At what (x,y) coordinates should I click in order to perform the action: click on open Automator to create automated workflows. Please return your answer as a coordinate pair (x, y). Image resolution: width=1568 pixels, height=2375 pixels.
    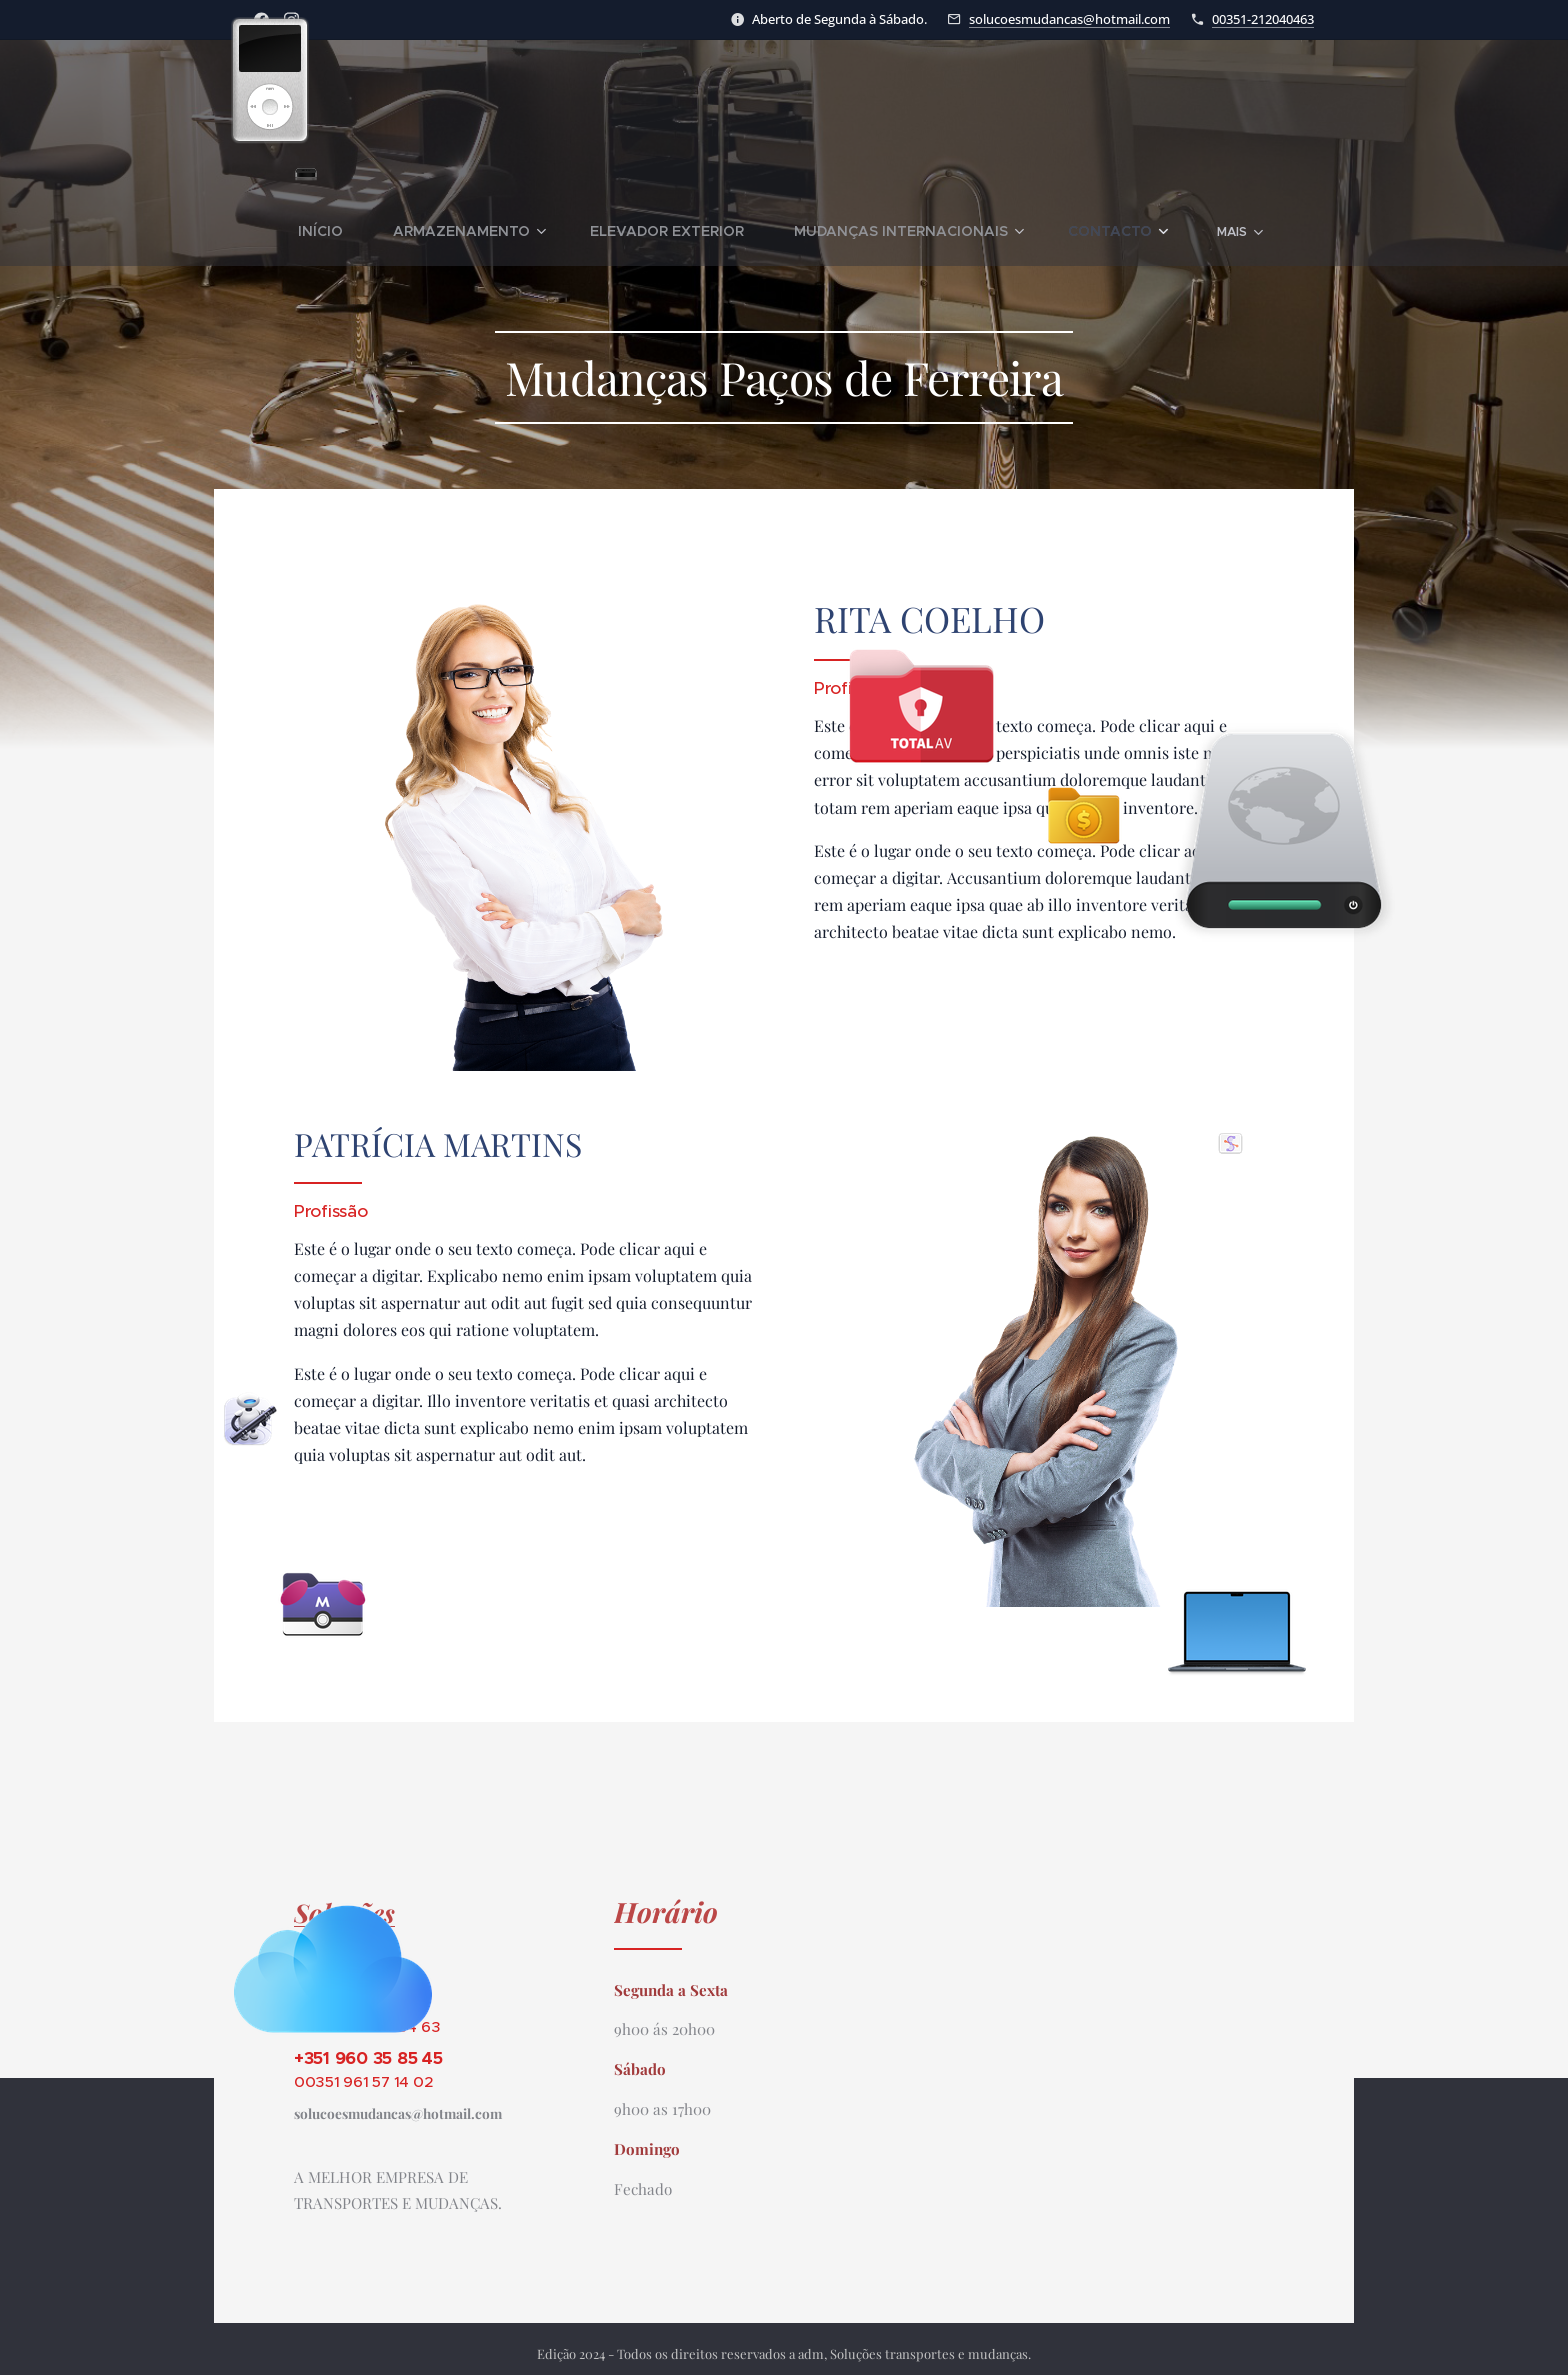
    Looking at the image, I should click on (248, 1421).